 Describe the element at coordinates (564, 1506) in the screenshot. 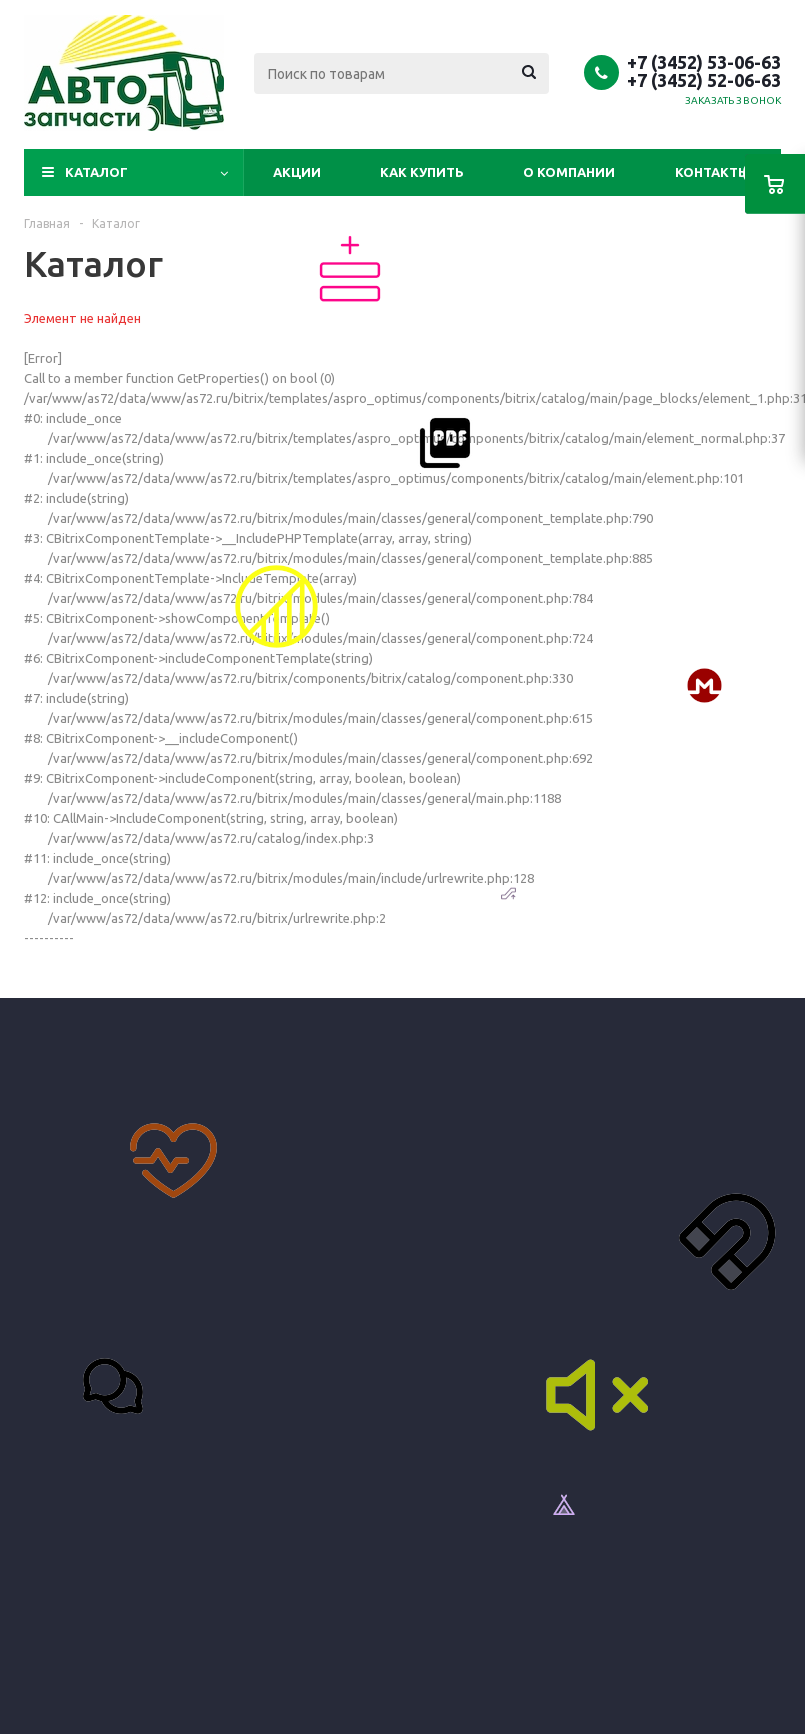

I see `access camping or outdoor activity features` at that location.